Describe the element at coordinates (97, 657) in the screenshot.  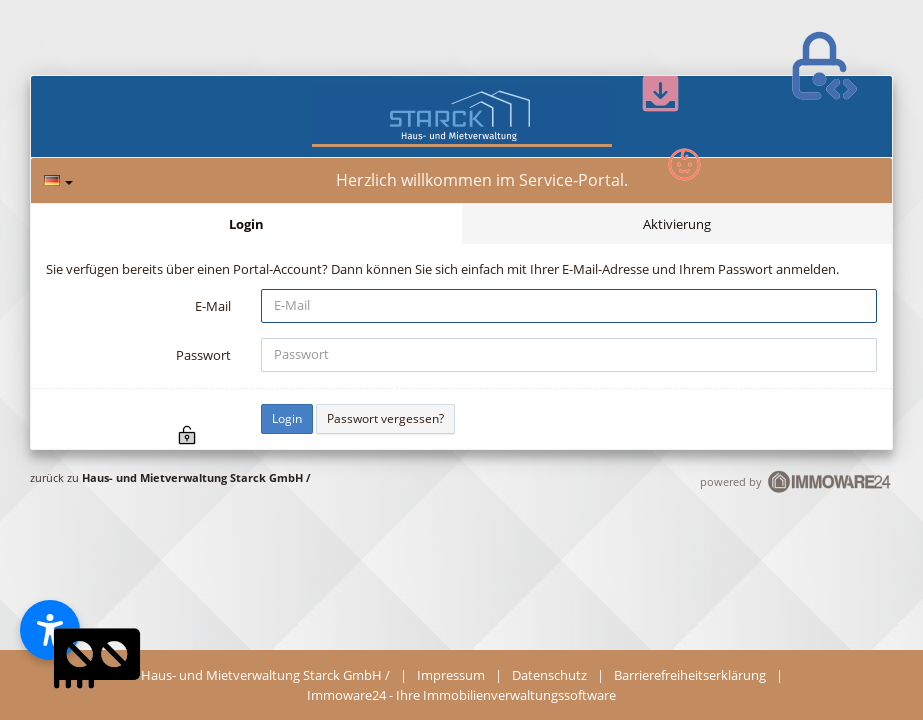
I see `view graphics card or GPU information` at that location.